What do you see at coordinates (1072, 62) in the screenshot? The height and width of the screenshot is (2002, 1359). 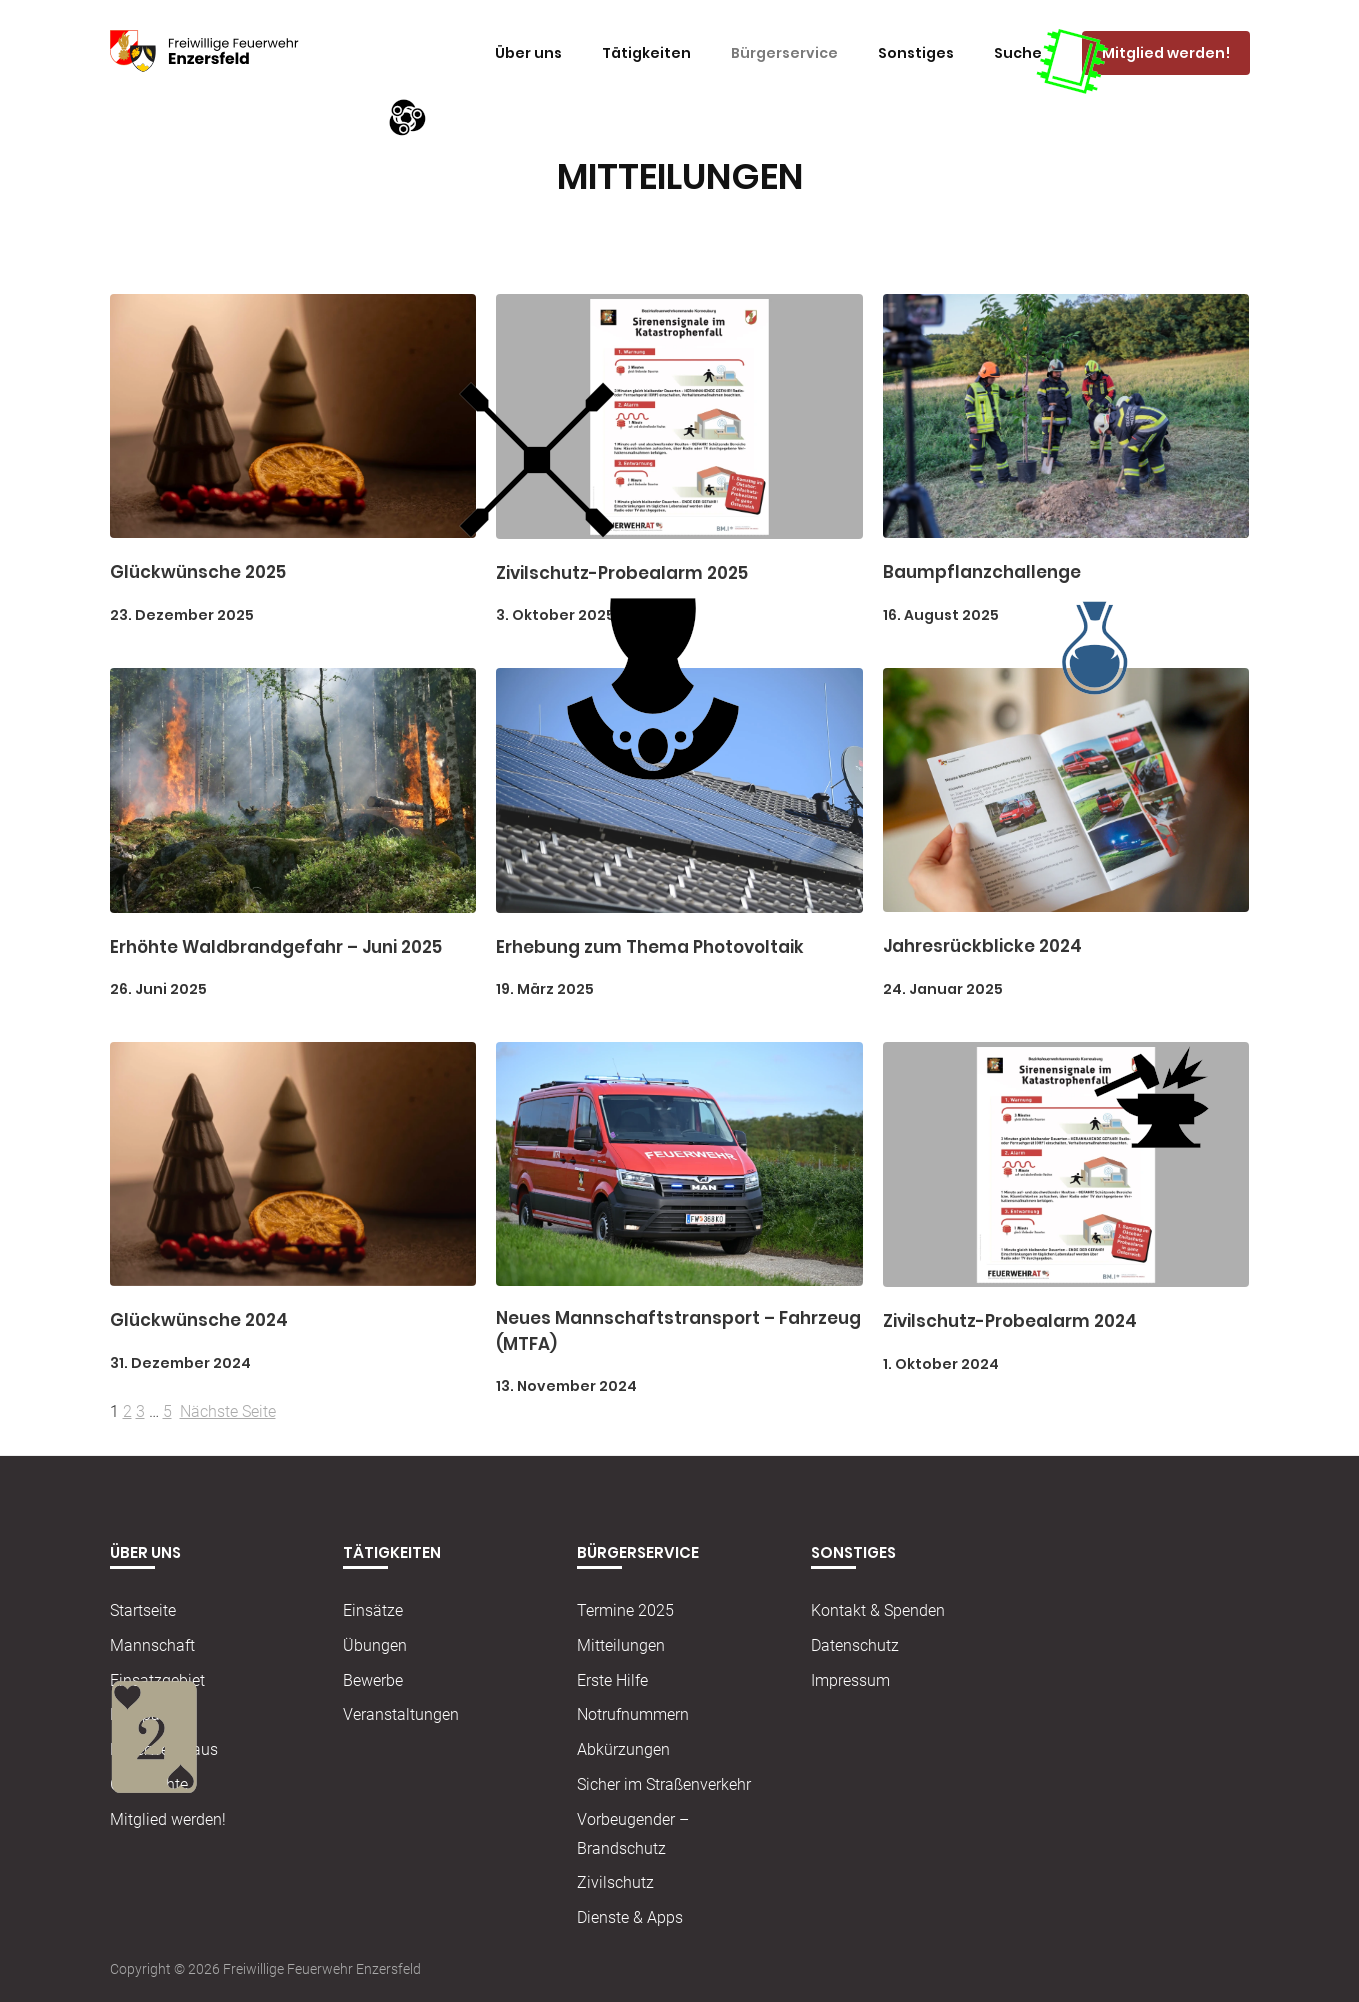 I see `view hardware or processor information` at bounding box center [1072, 62].